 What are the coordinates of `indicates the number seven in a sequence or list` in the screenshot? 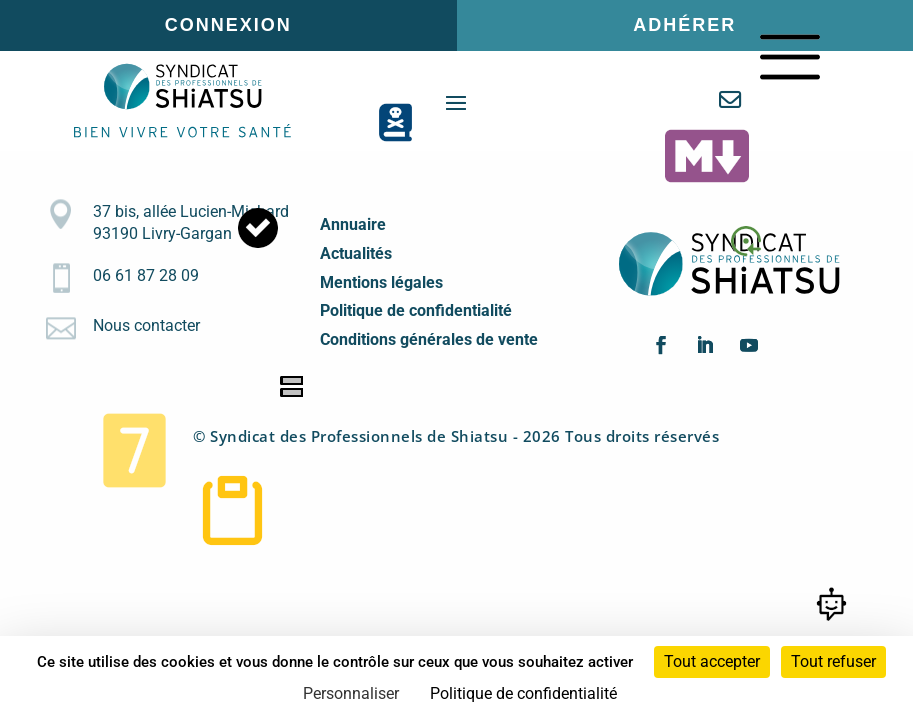 It's located at (134, 450).